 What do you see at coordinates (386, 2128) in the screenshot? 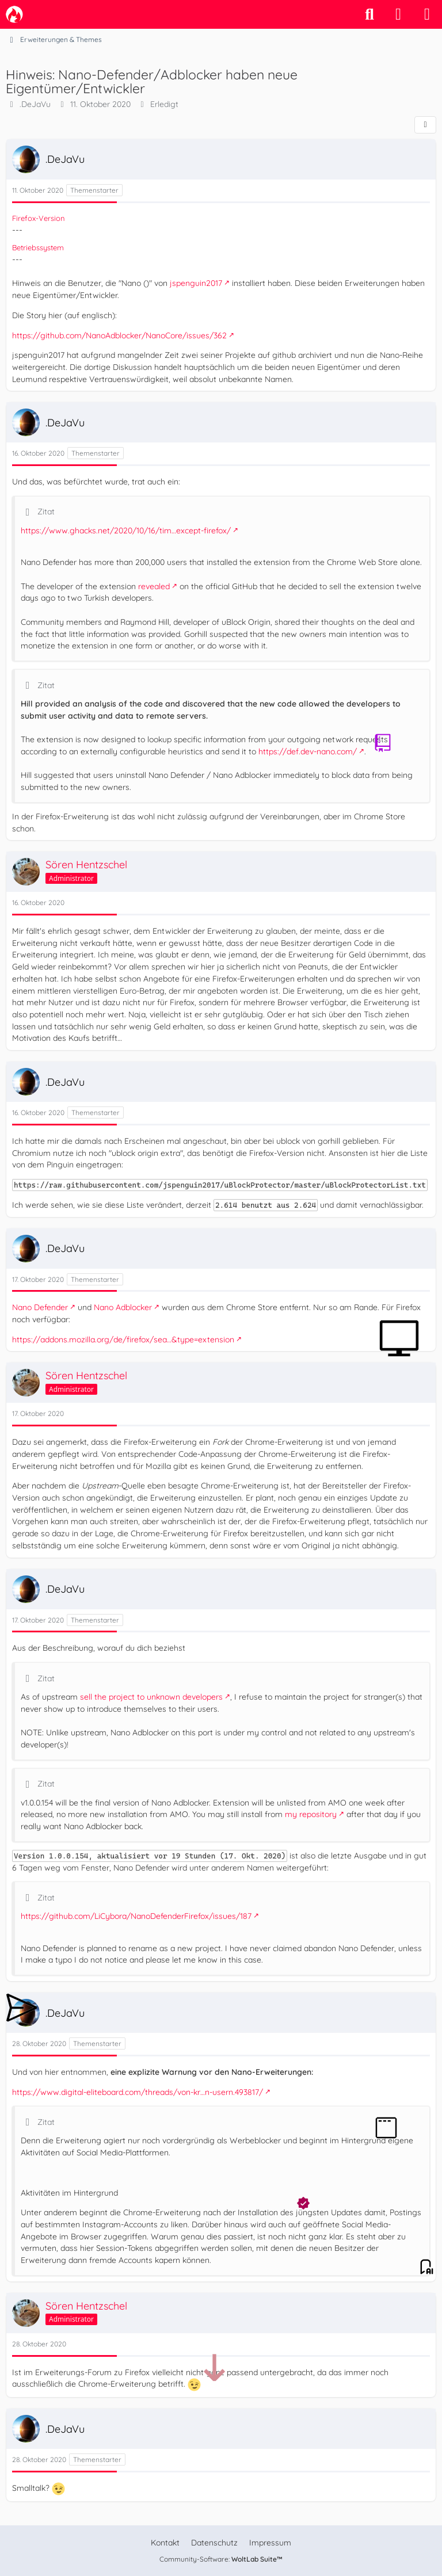
I see `toggle the menubar visibility` at bounding box center [386, 2128].